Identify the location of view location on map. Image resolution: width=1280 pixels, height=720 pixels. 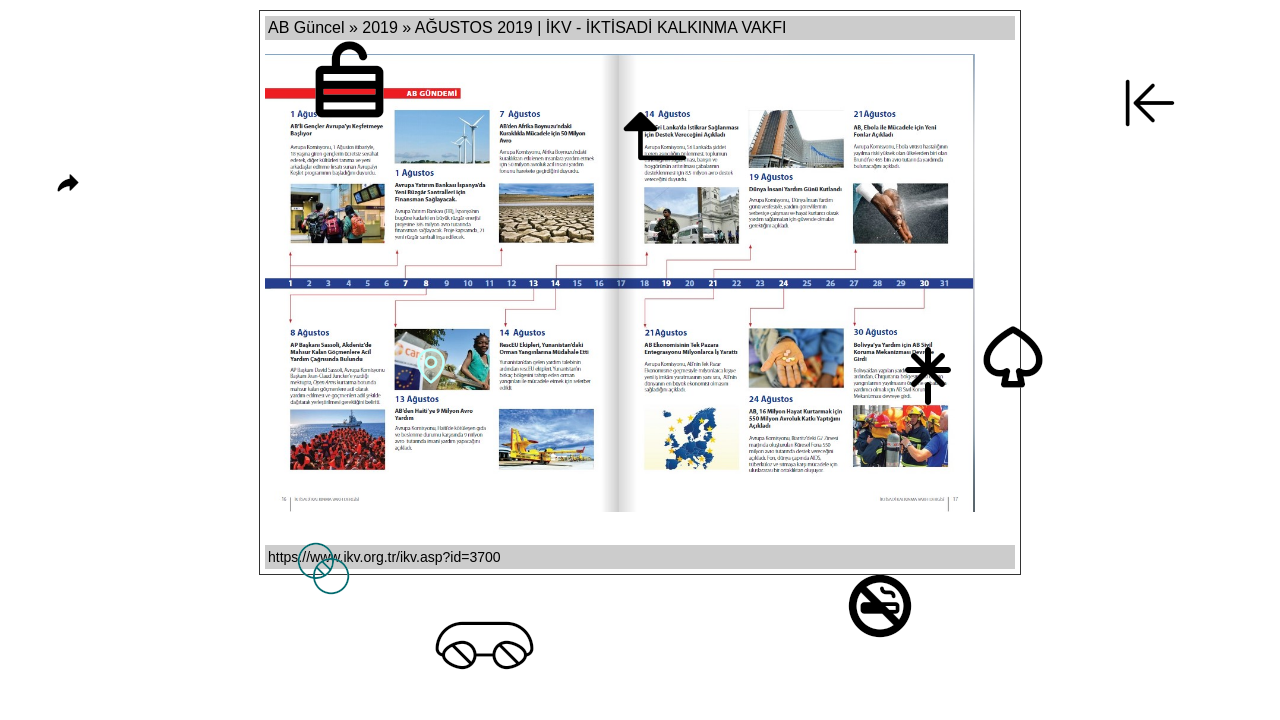
(431, 366).